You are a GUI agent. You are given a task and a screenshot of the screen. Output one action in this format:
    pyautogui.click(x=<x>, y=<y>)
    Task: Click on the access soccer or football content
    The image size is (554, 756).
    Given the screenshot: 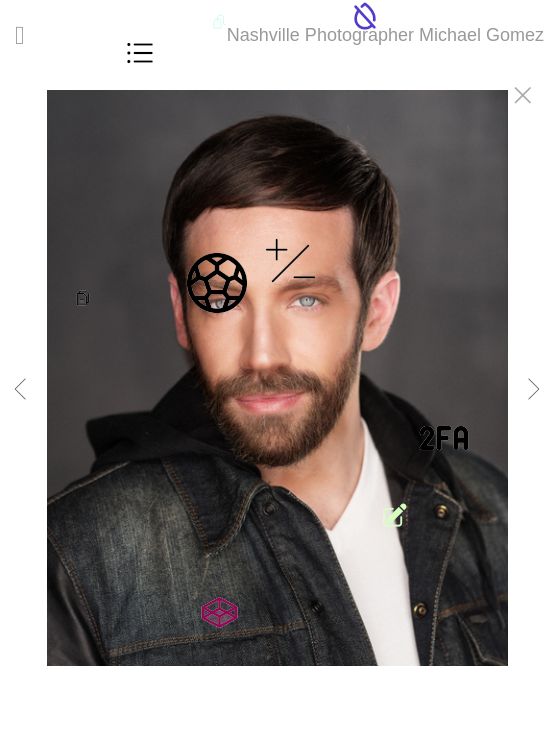 What is the action you would take?
    pyautogui.click(x=217, y=283)
    